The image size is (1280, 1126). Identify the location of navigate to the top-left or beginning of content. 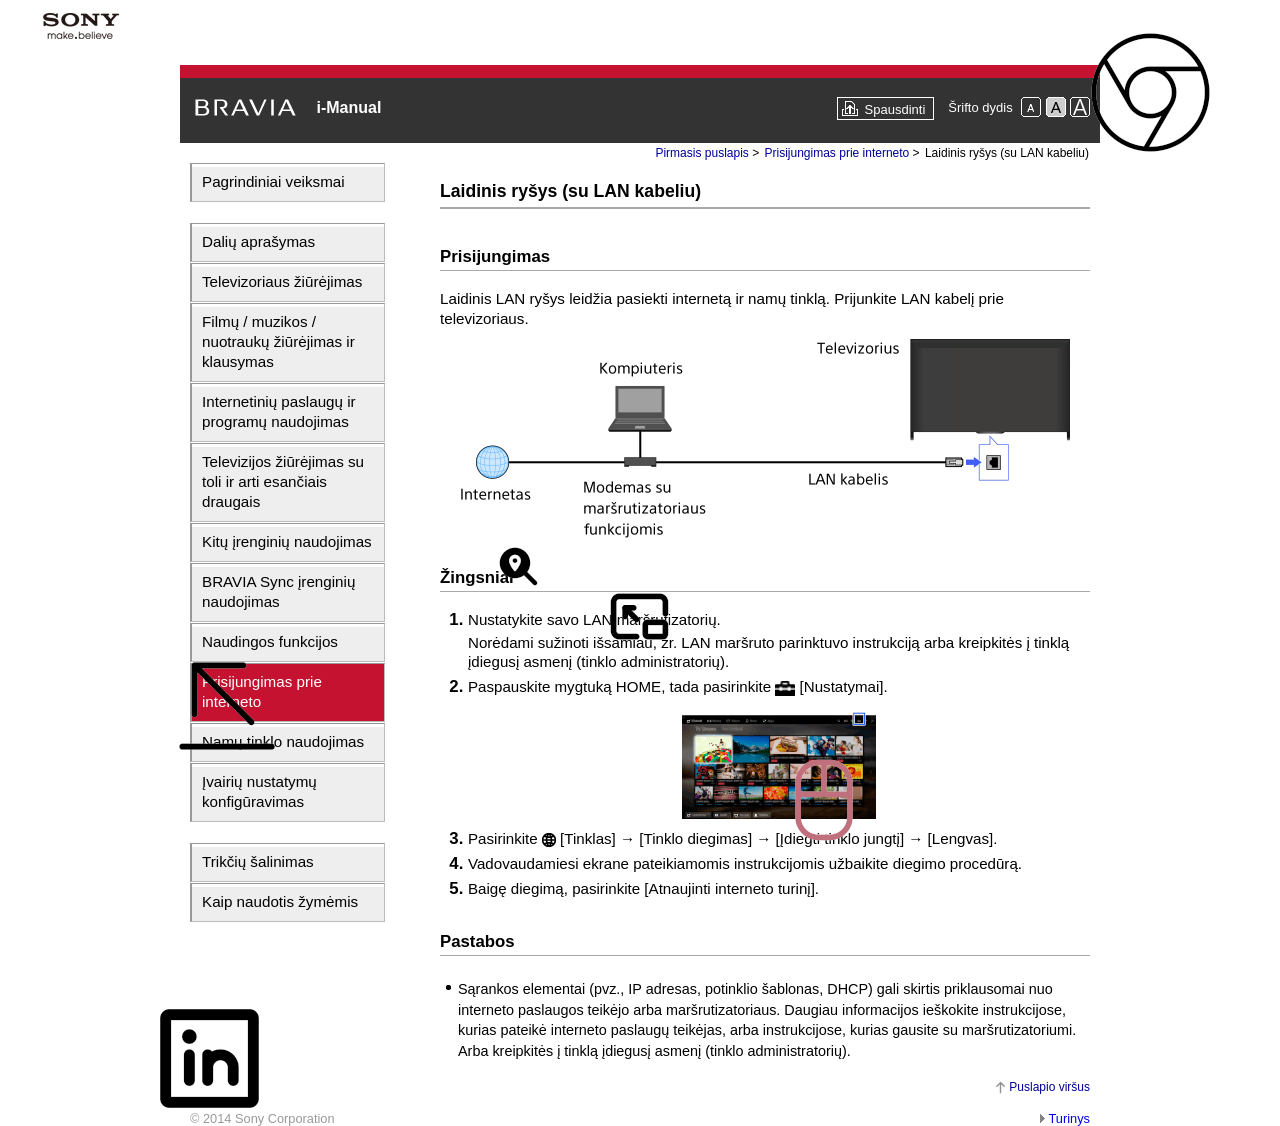
(223, 706).